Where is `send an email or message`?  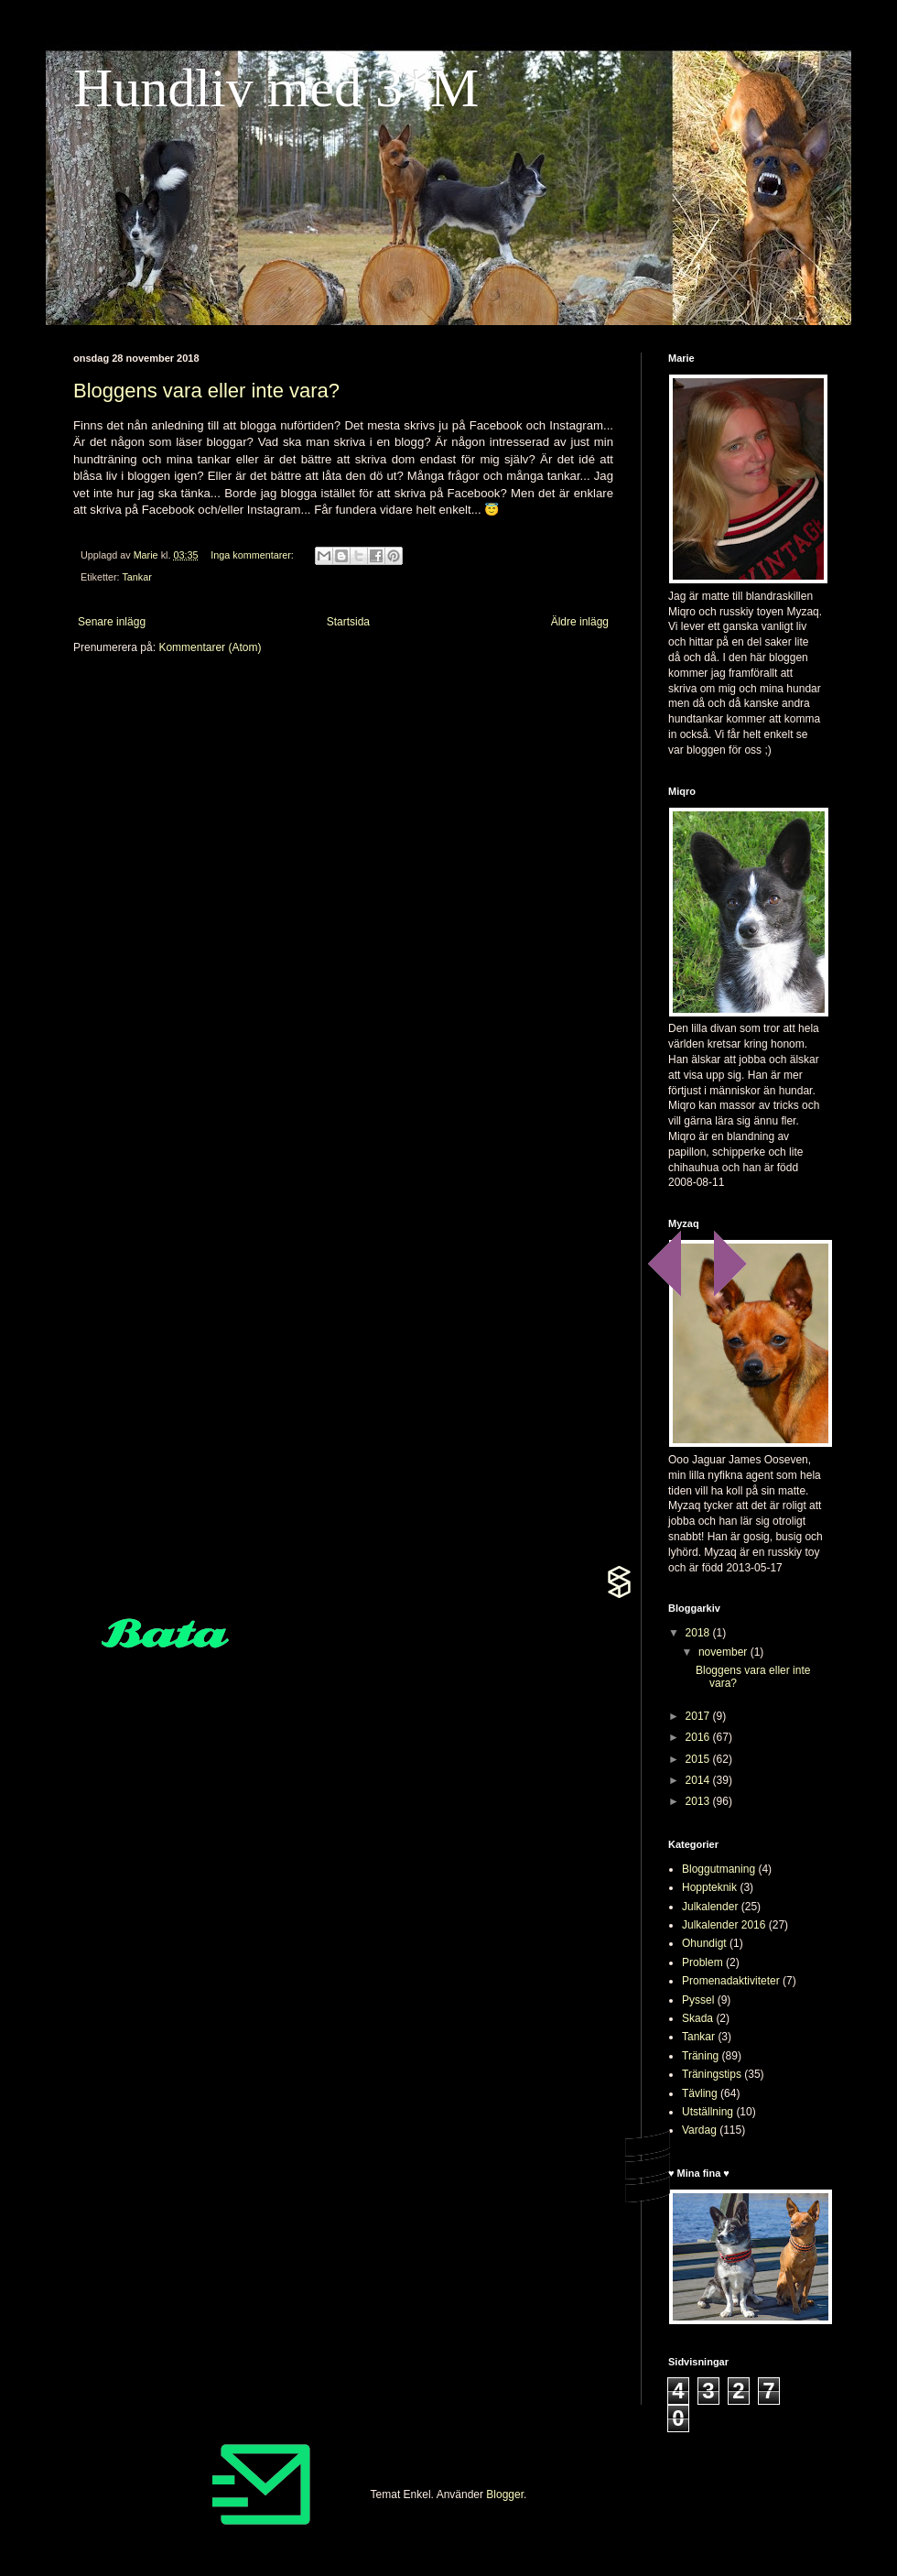
send an email or message is located at coordinates (265, 2484).